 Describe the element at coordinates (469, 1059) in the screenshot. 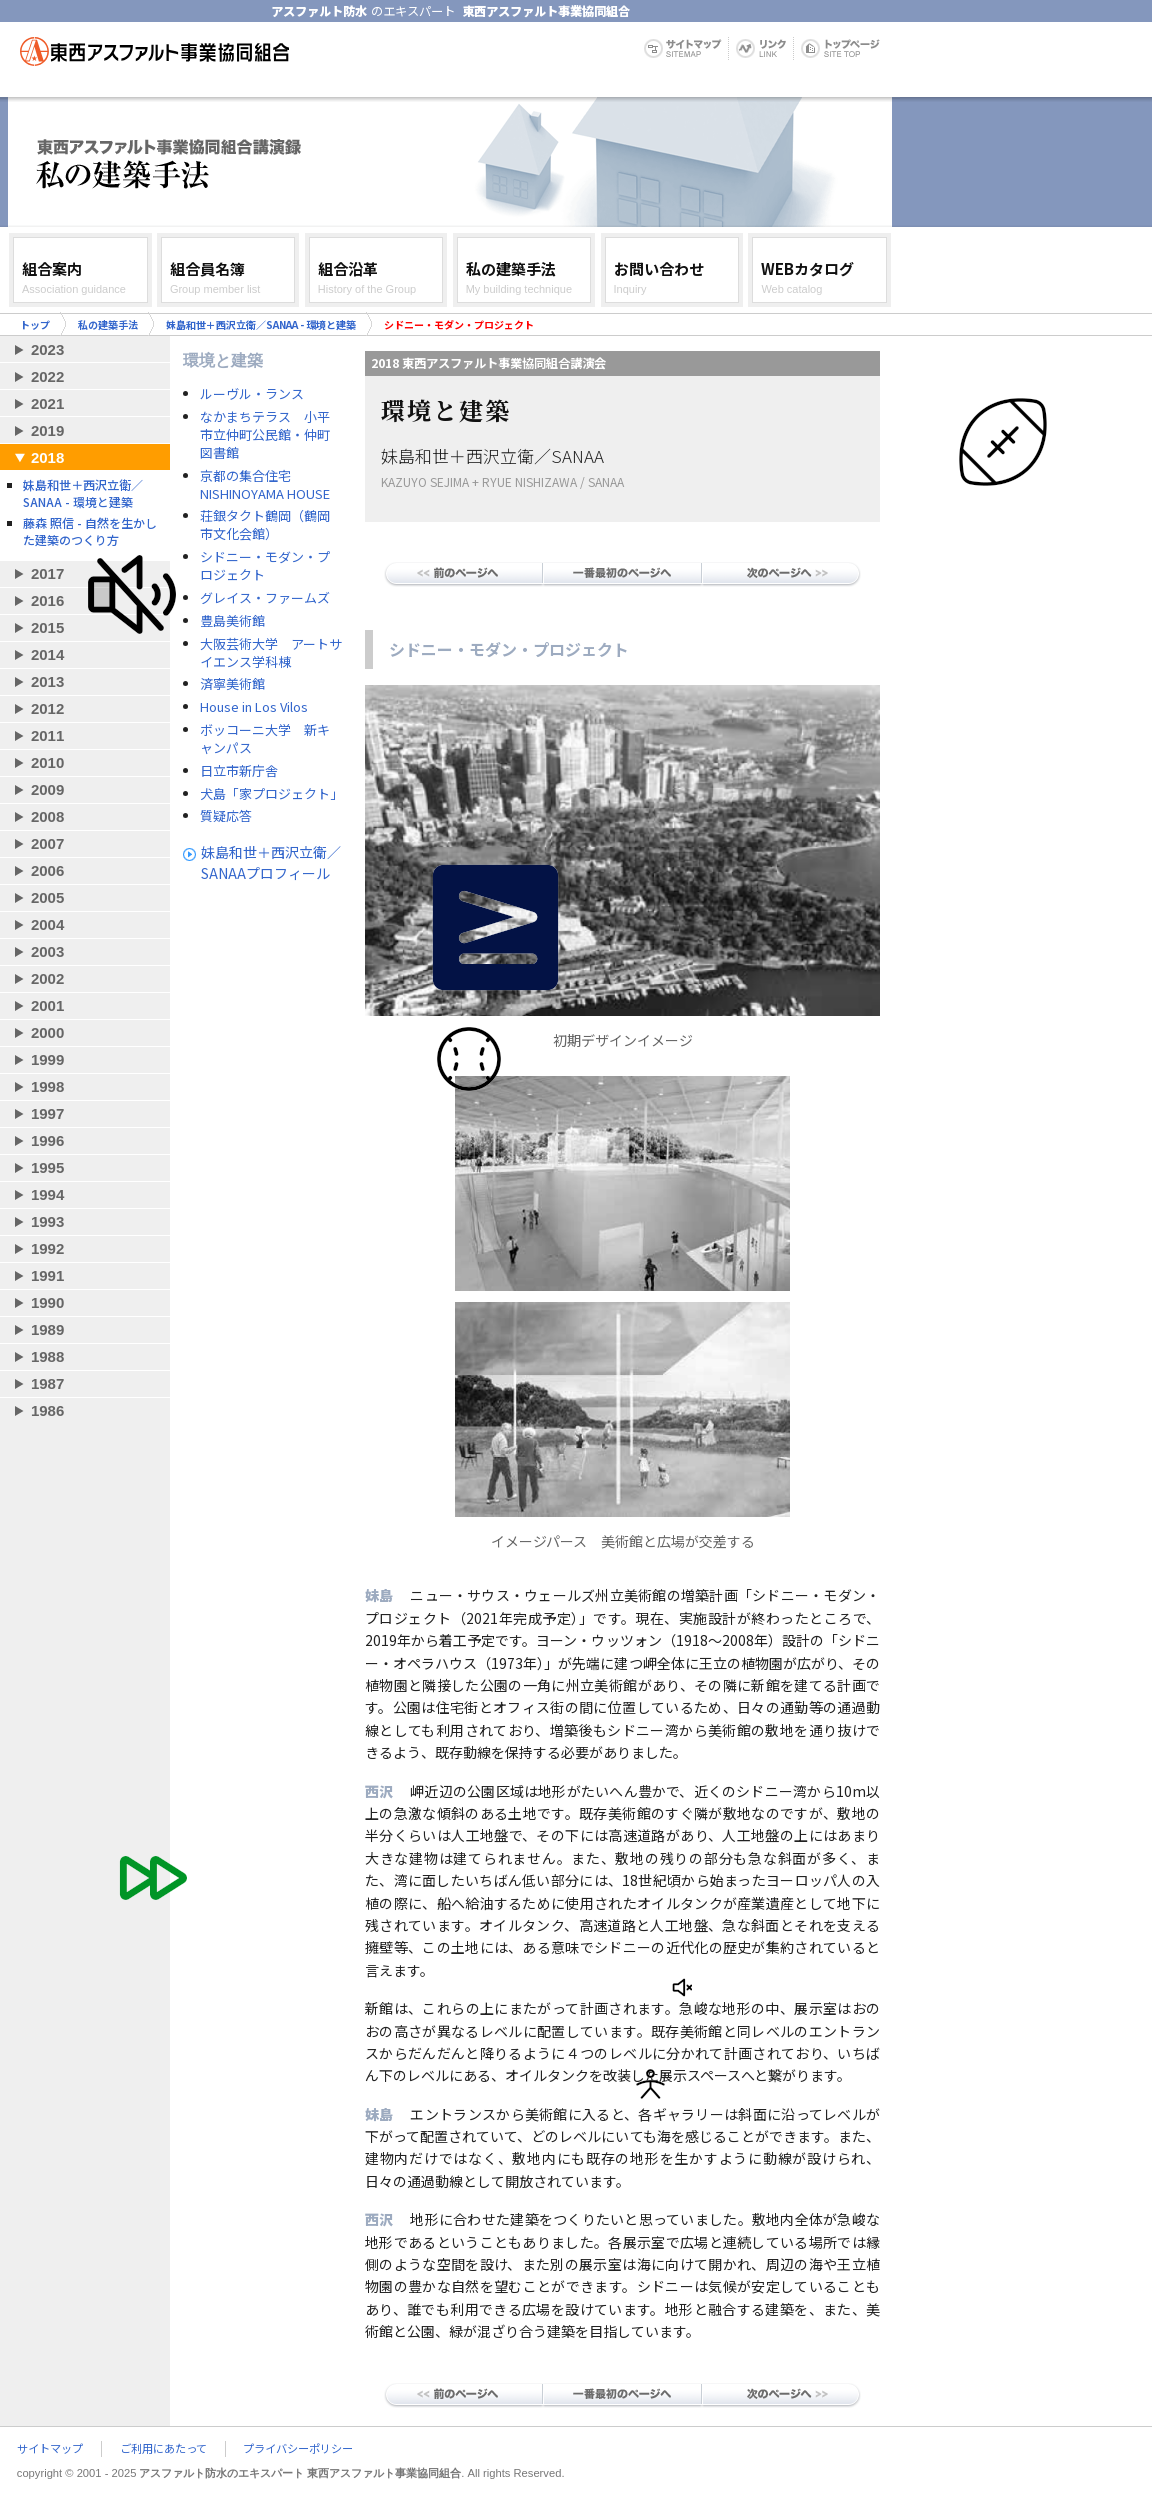

I see `view baseball scores or stats` at that location.